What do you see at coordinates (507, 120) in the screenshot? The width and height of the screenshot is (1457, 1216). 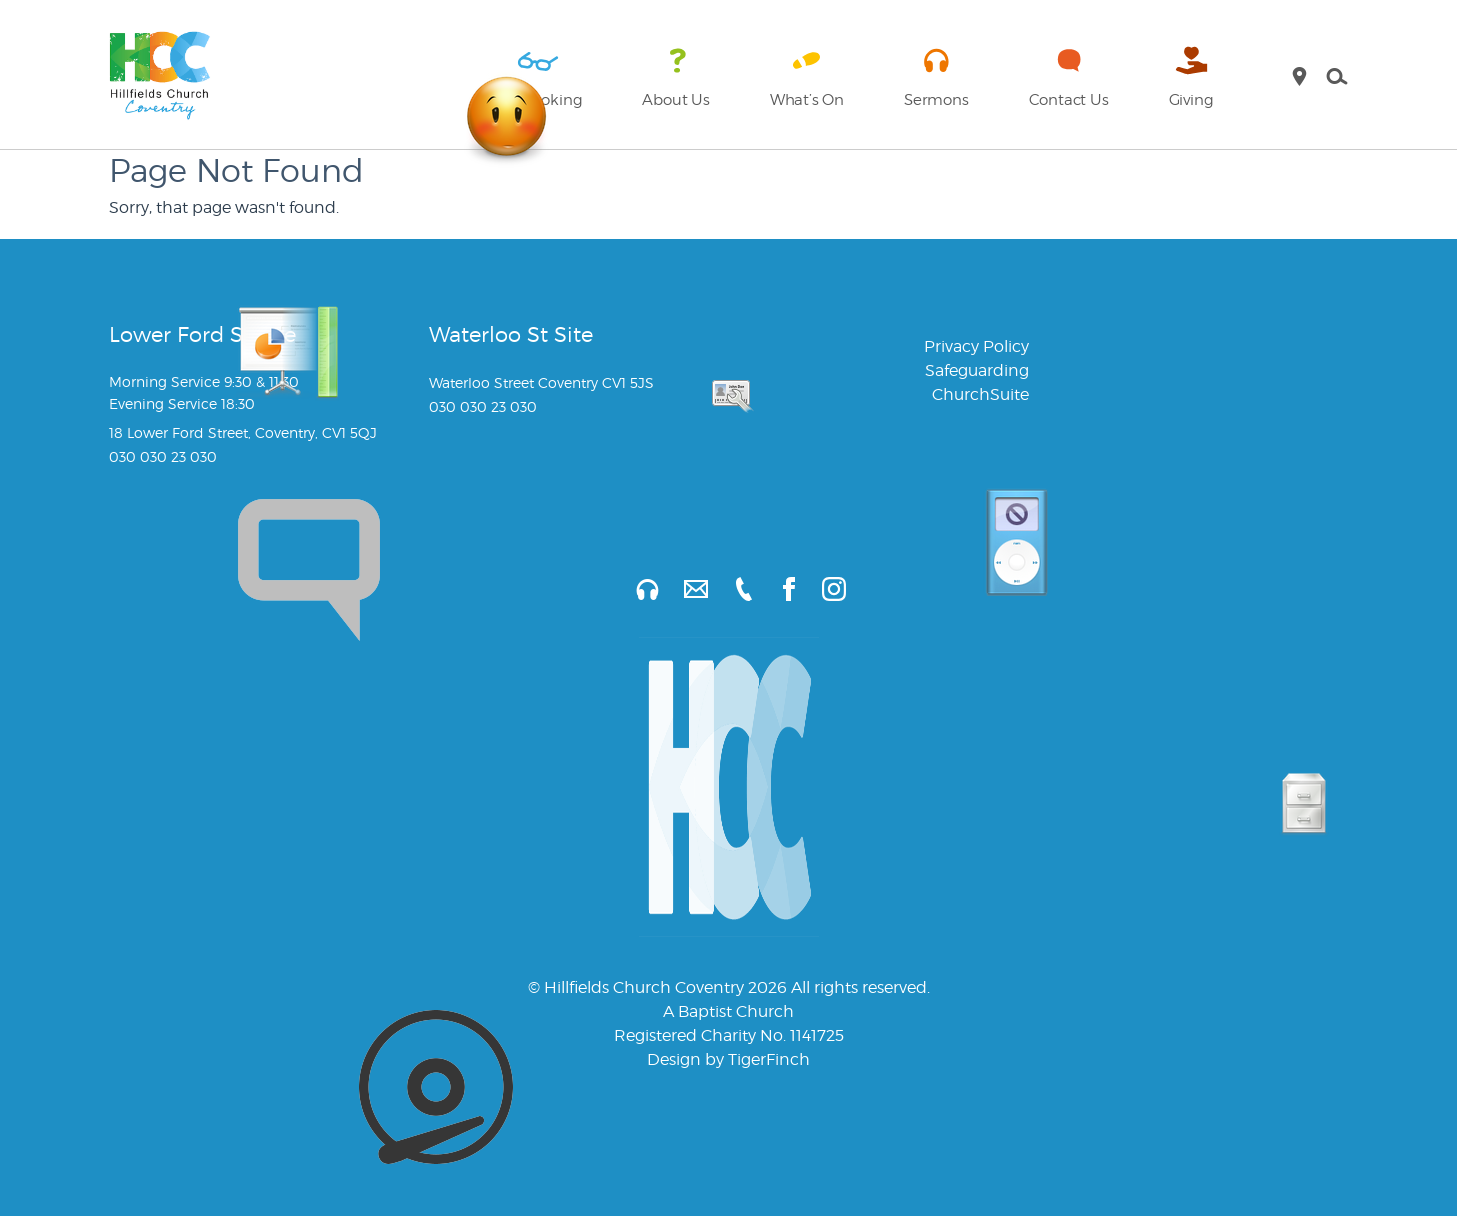 I see `indicates embarrassment or awkwardness in a message` at bounding box center [507, 120].